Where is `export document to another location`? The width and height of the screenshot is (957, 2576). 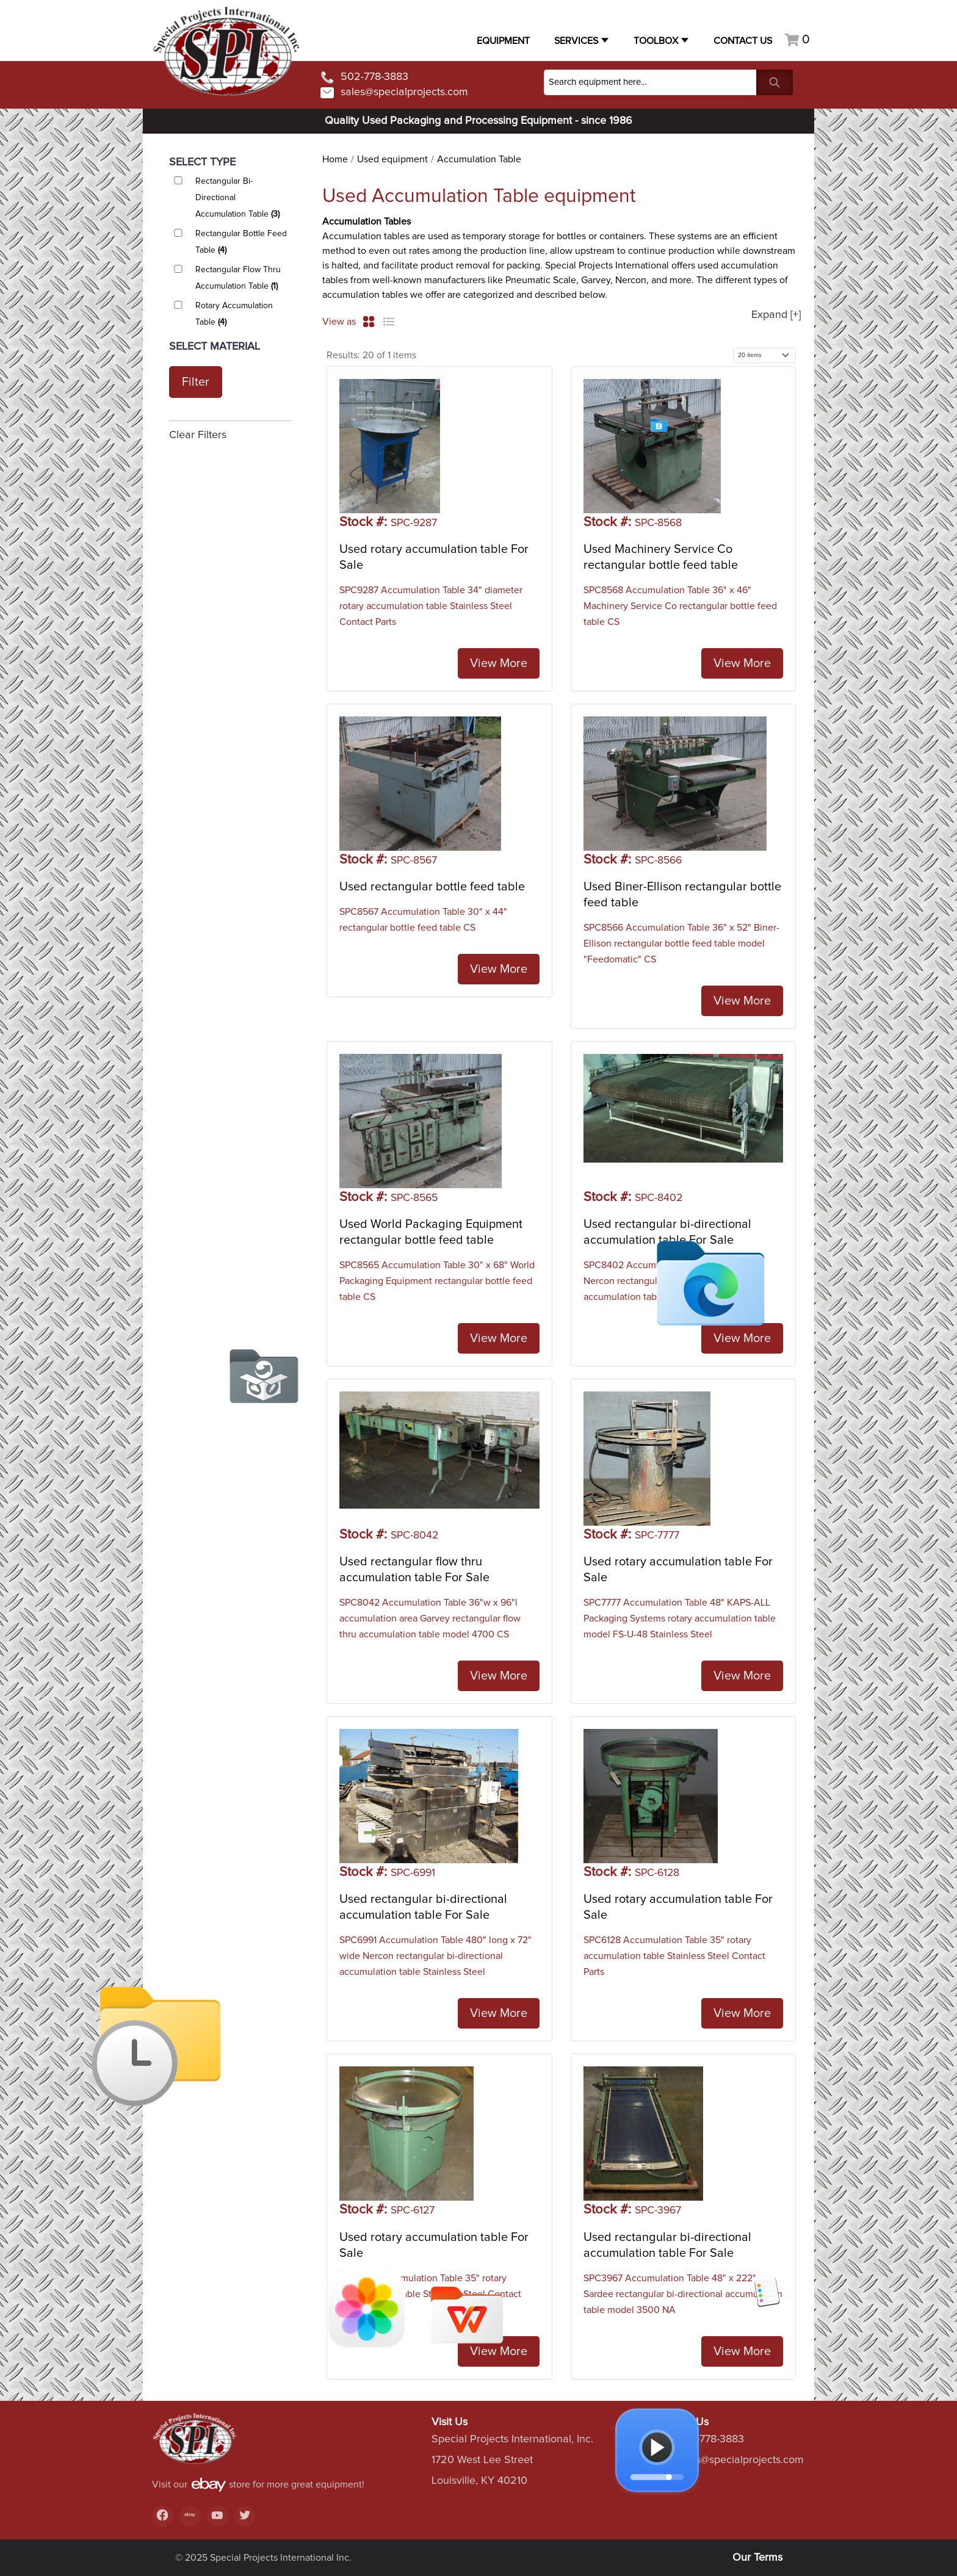
export document to another location is located at coordinates (367, 1833).